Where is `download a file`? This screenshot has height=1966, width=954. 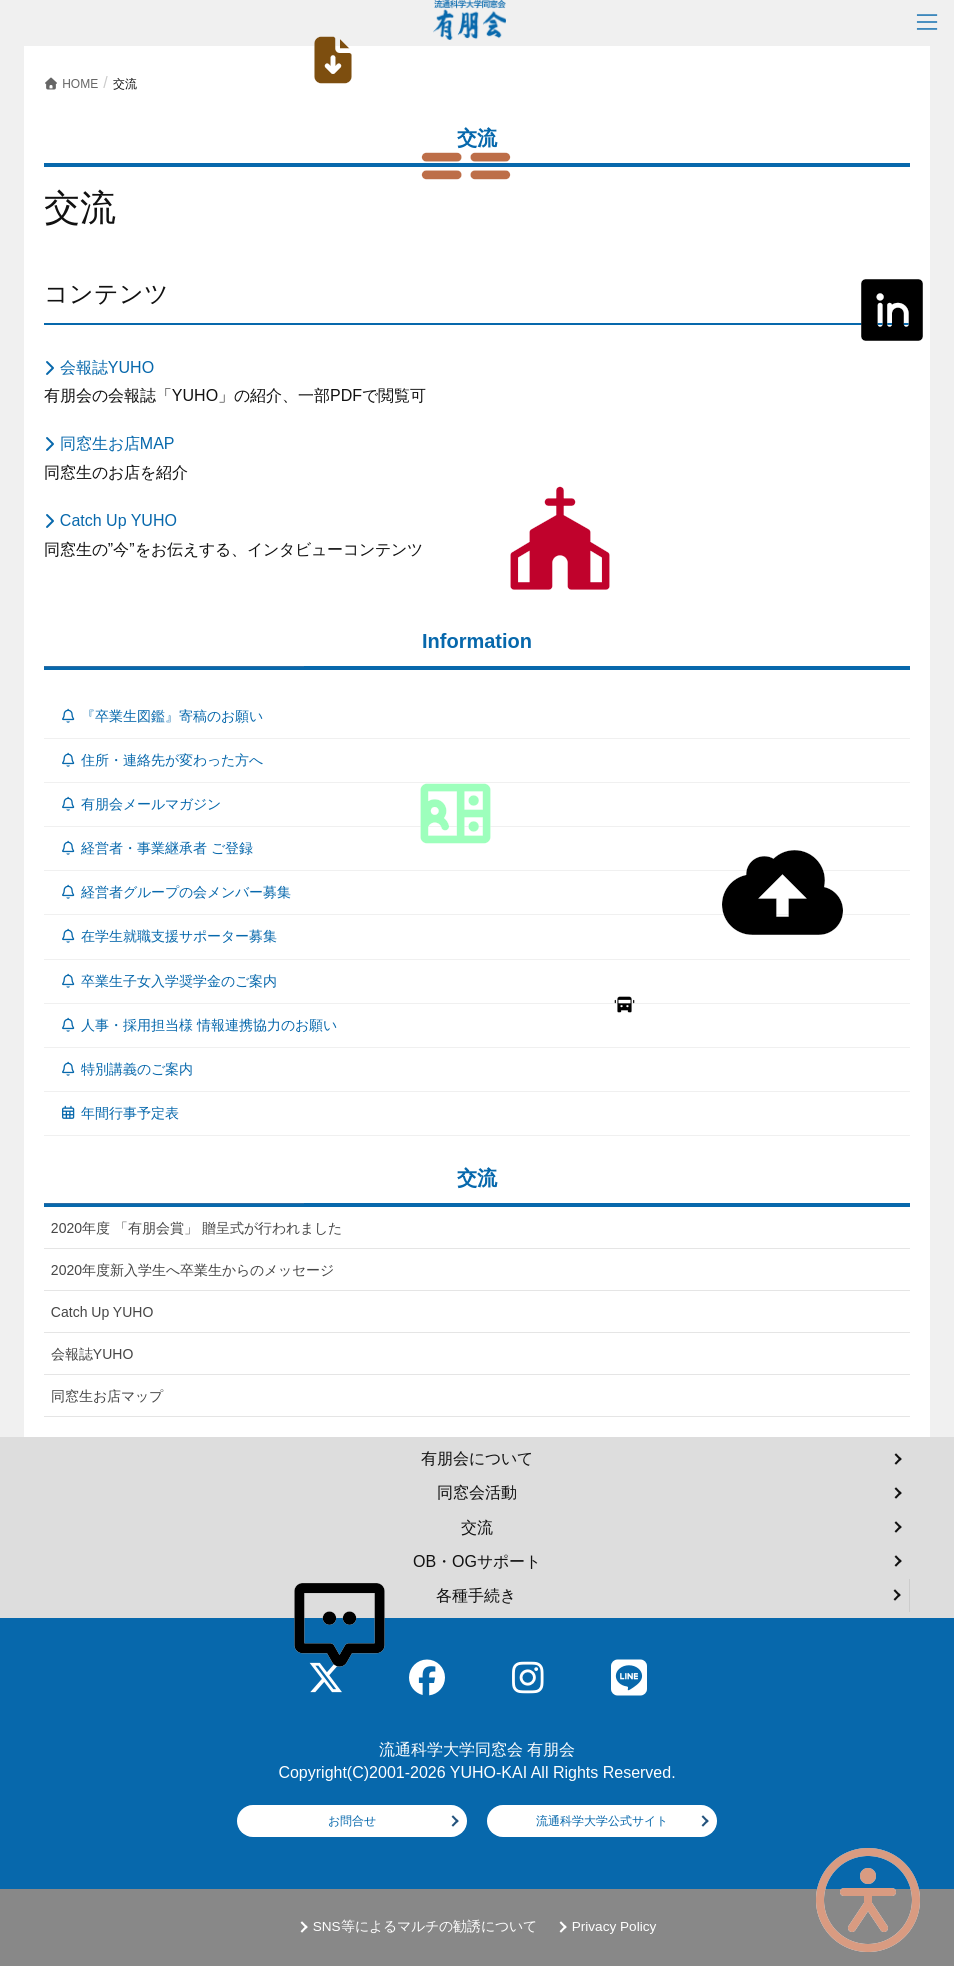 download a file is located at coordinates (333, 60).